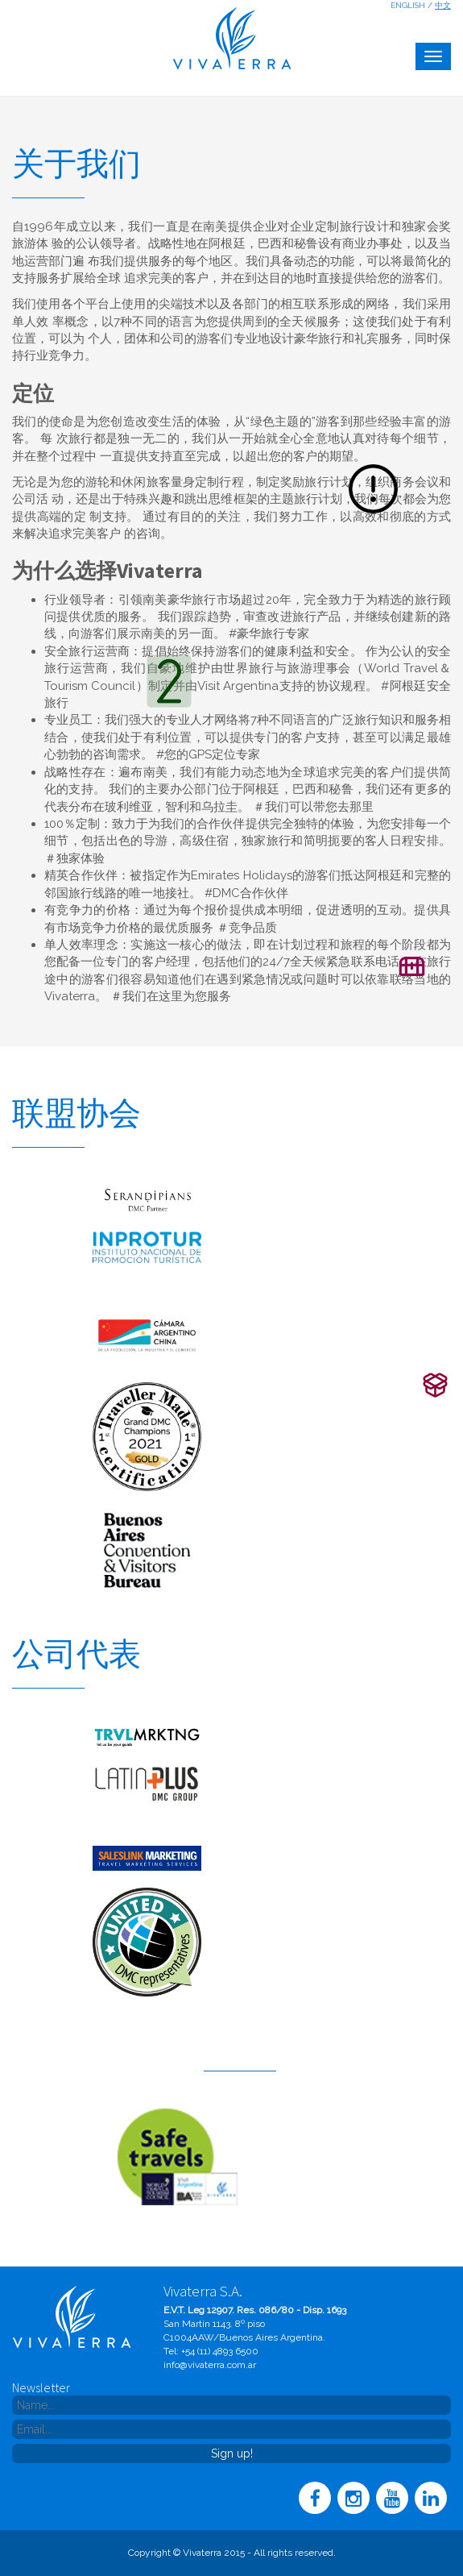 Image resolution: width=463 pixels, height=2576 pixels. What do you see at coordinates (373, 488) in the screenshot?
I see `indicates a warning or caution state` at bounding box center [373, 488].